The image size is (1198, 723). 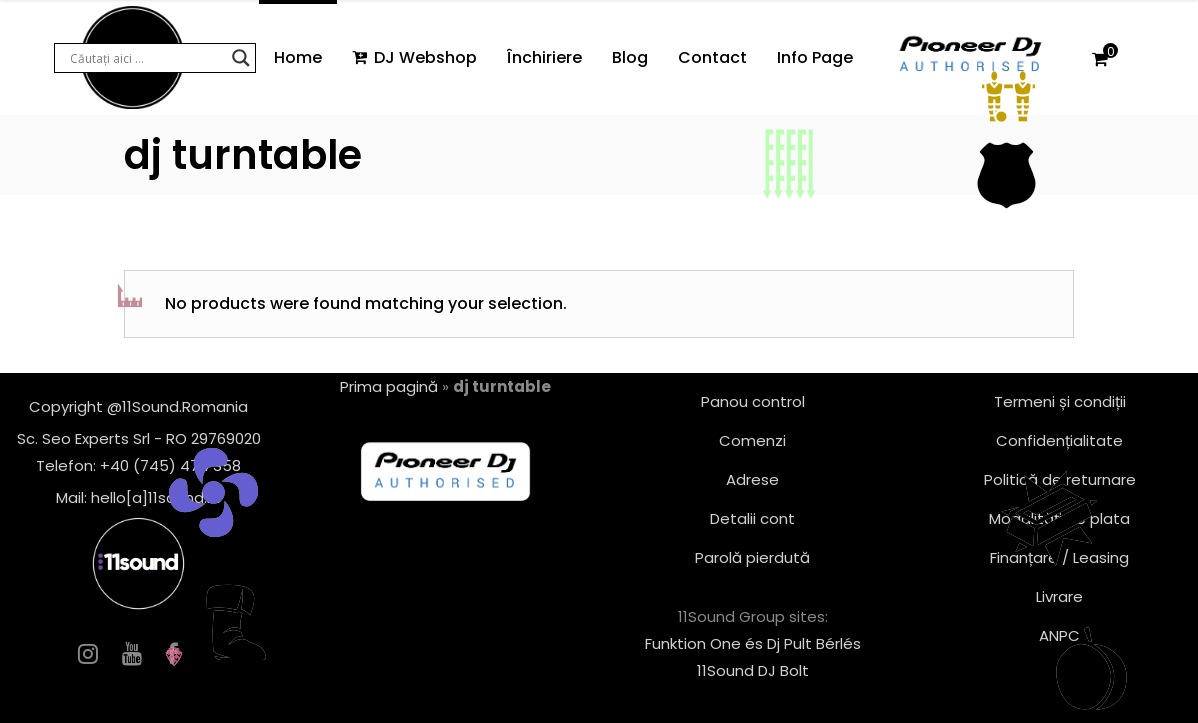 I want to click on access castle or fortress defenses, so click(x=788, y=163).